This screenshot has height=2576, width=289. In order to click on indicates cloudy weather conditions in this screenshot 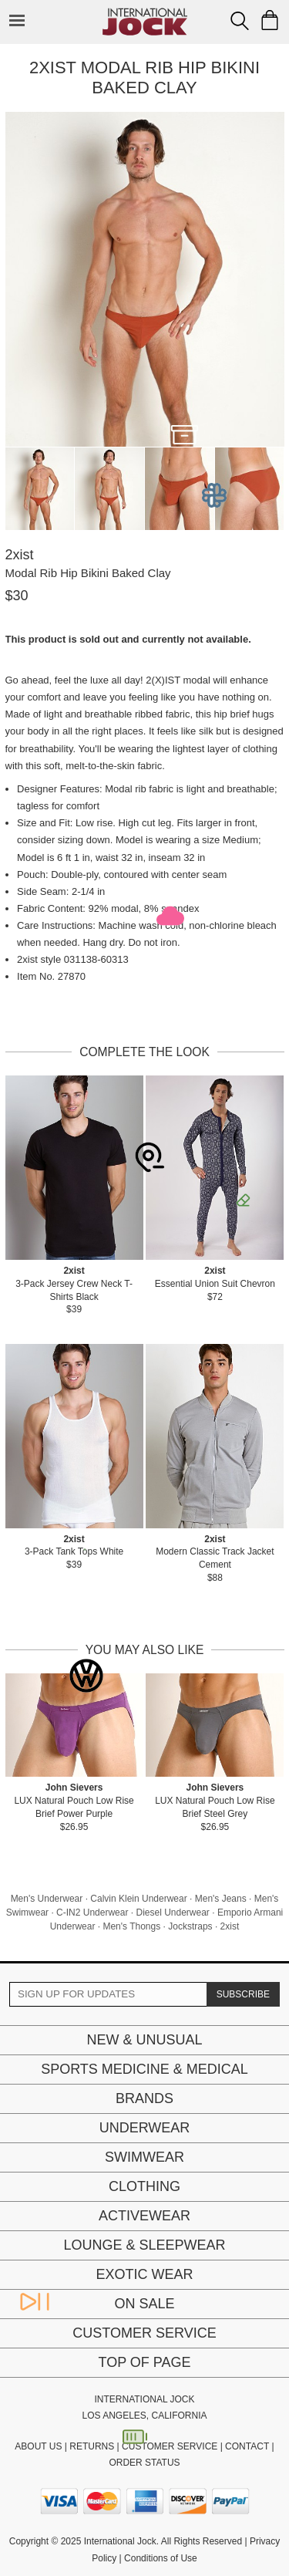, I will do `click(170, 916)`.